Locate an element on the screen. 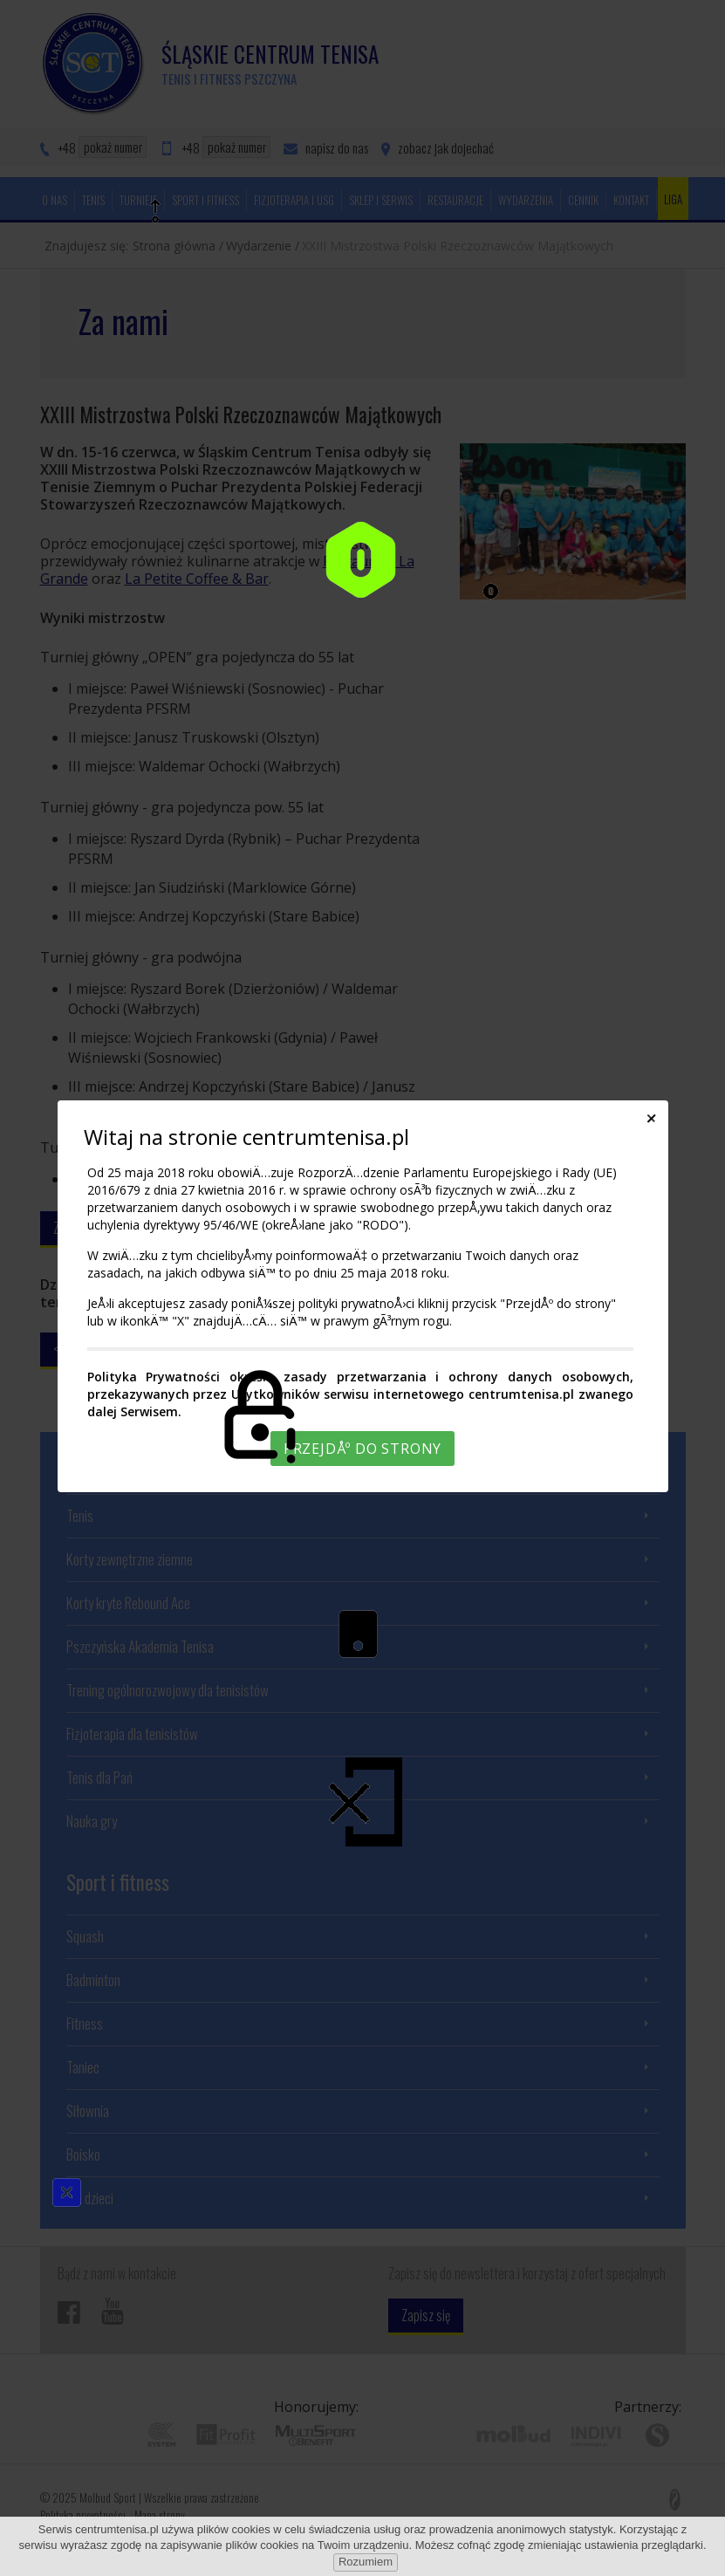 Image resolution: width=725 pixels, height=2576 pixels. move item up in a list or sequence is located at coordinates (155, 211).